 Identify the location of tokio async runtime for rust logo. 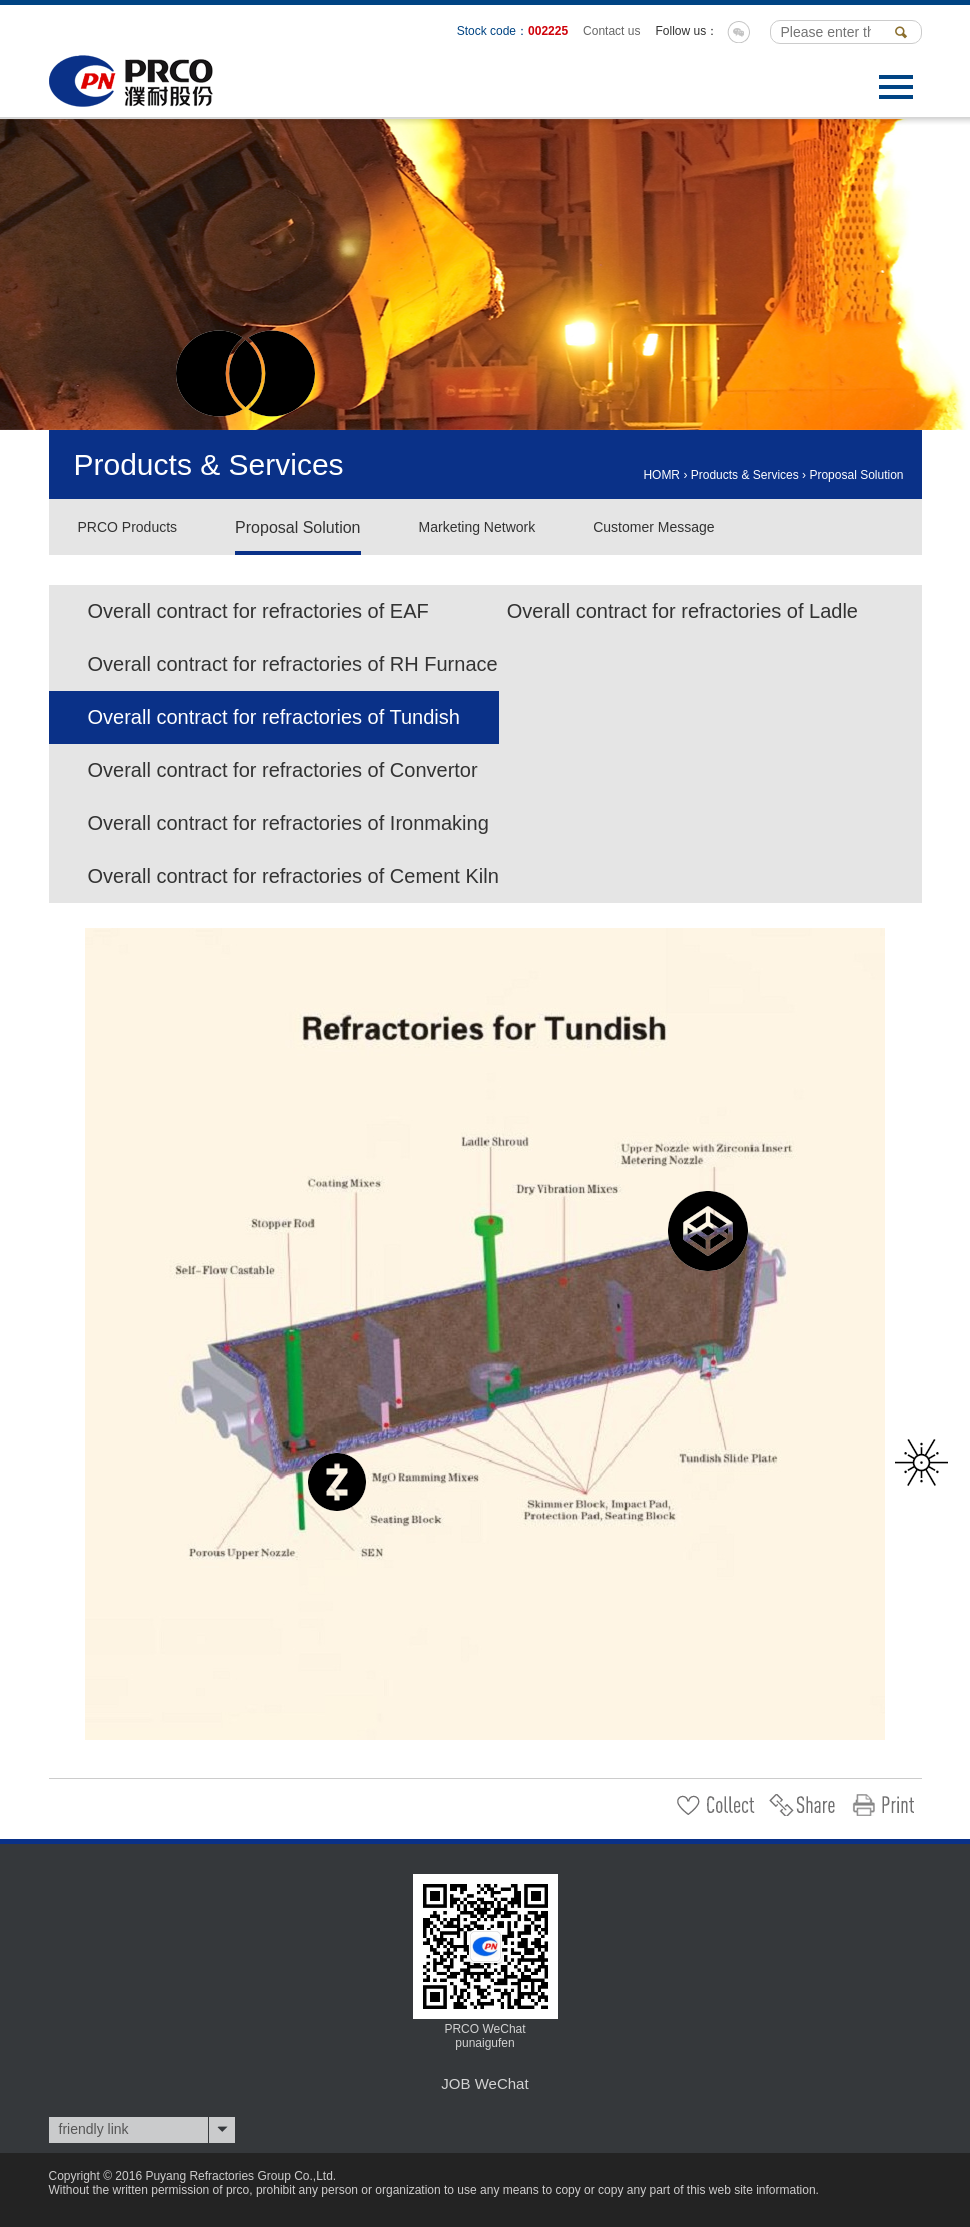
(921, 1462).